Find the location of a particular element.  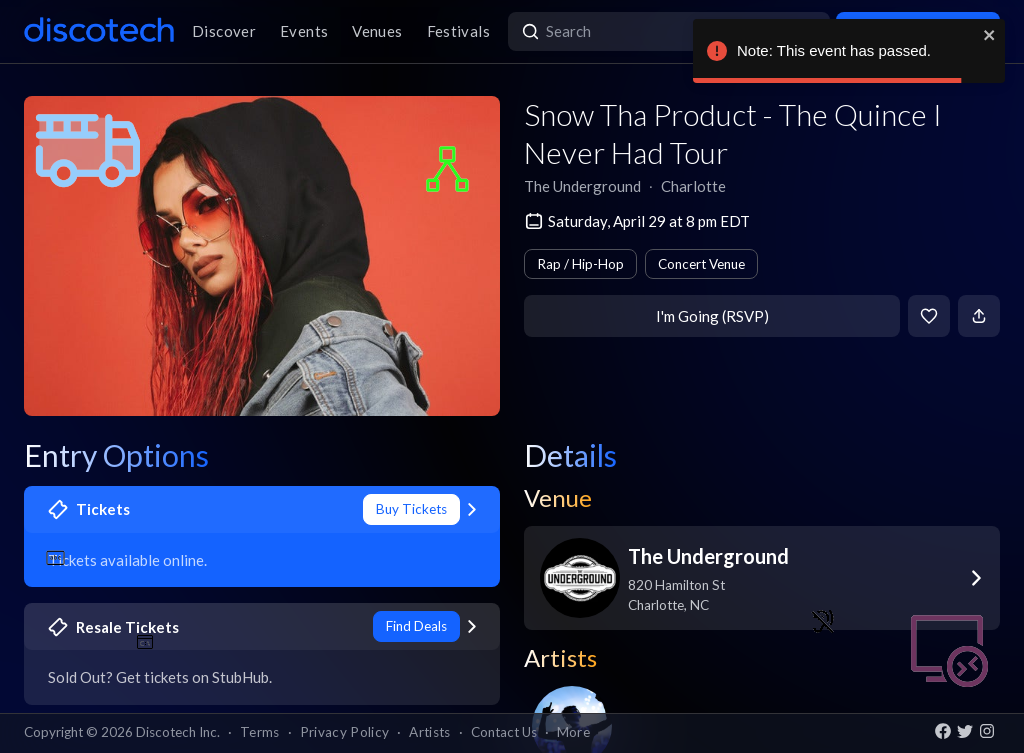

open command prompt terminal is located at coordinates (145, 642).